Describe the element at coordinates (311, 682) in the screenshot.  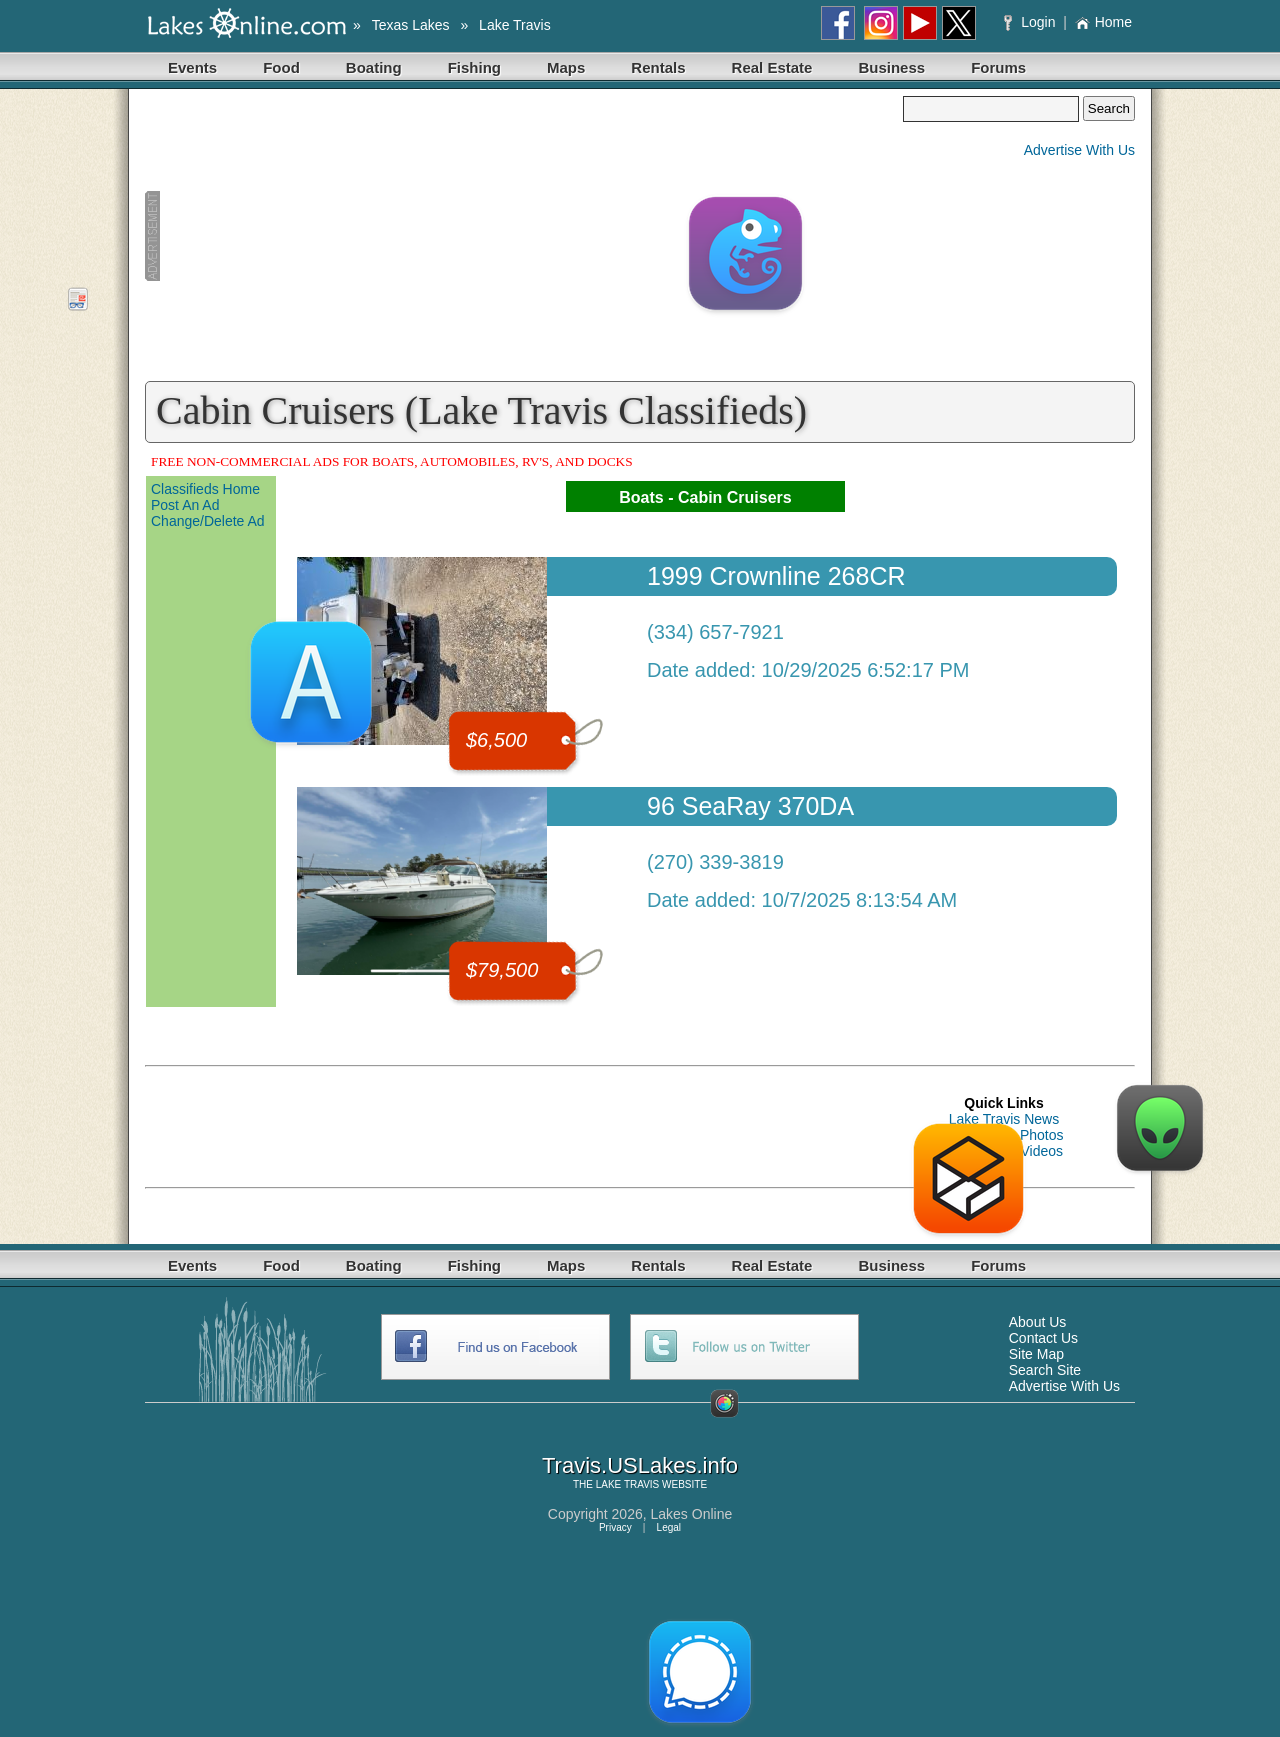
I see `open fcitx input method settings` at that location.